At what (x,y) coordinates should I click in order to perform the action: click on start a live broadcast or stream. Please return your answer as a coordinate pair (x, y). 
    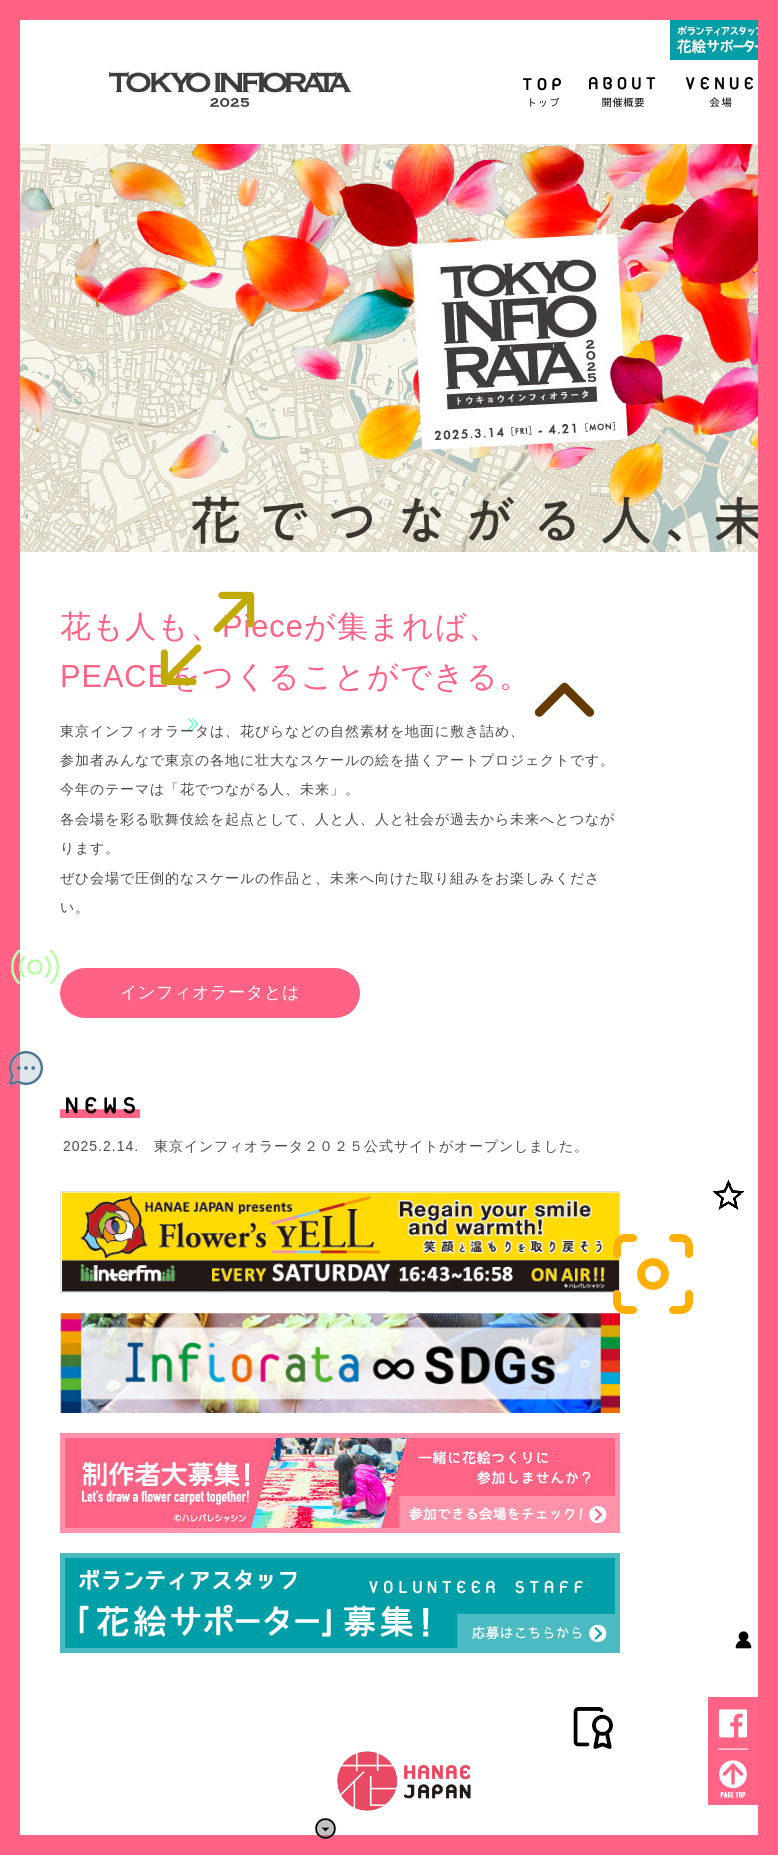
    Looking at the image, I should click on (35, 967).